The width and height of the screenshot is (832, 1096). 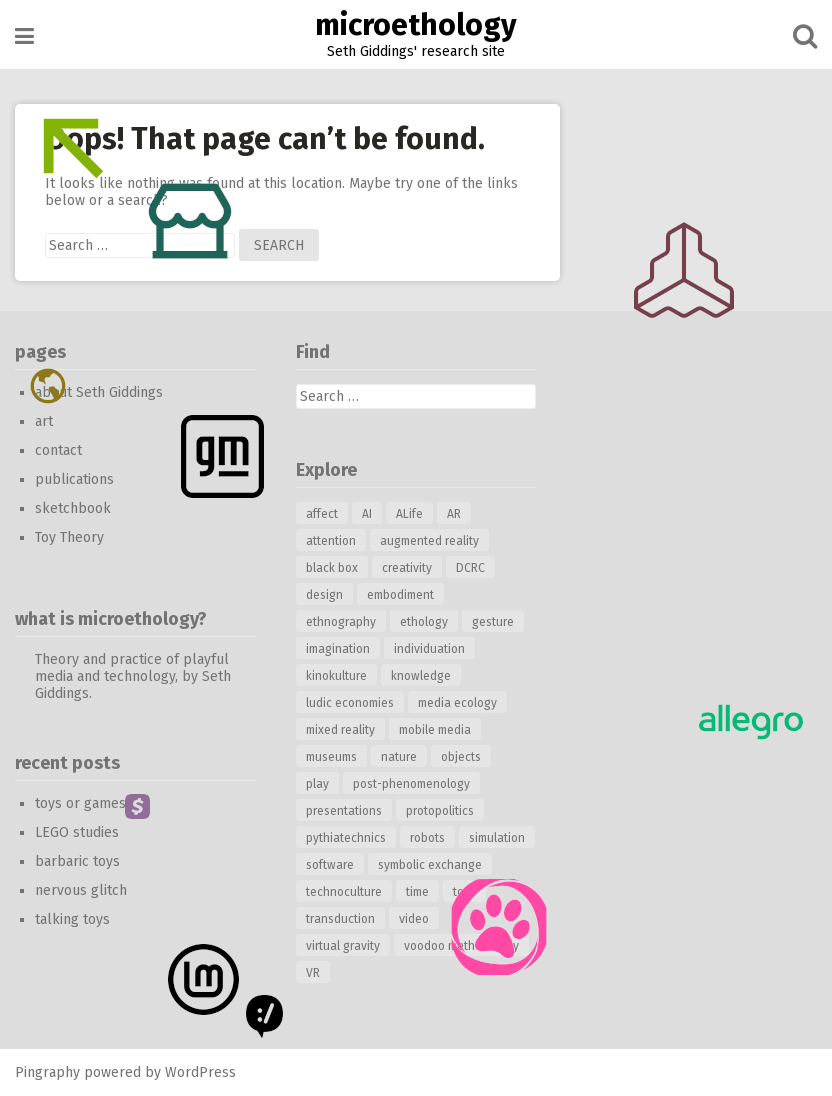 I want to click on visit Furry Network social platform, so click(x=499, y=927).